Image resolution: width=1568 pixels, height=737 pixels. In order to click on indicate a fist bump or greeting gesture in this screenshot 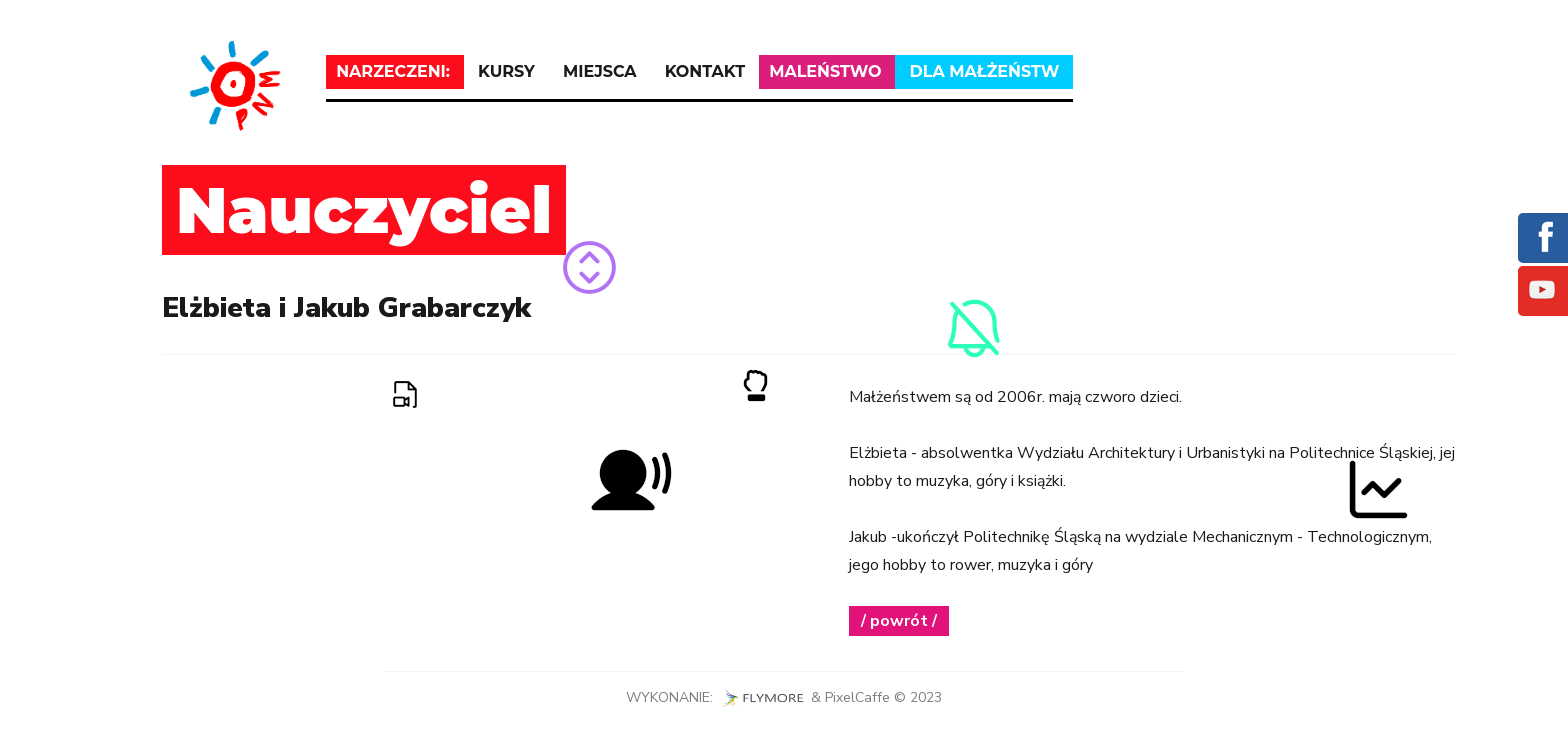, I will do `click(755, 385)`.